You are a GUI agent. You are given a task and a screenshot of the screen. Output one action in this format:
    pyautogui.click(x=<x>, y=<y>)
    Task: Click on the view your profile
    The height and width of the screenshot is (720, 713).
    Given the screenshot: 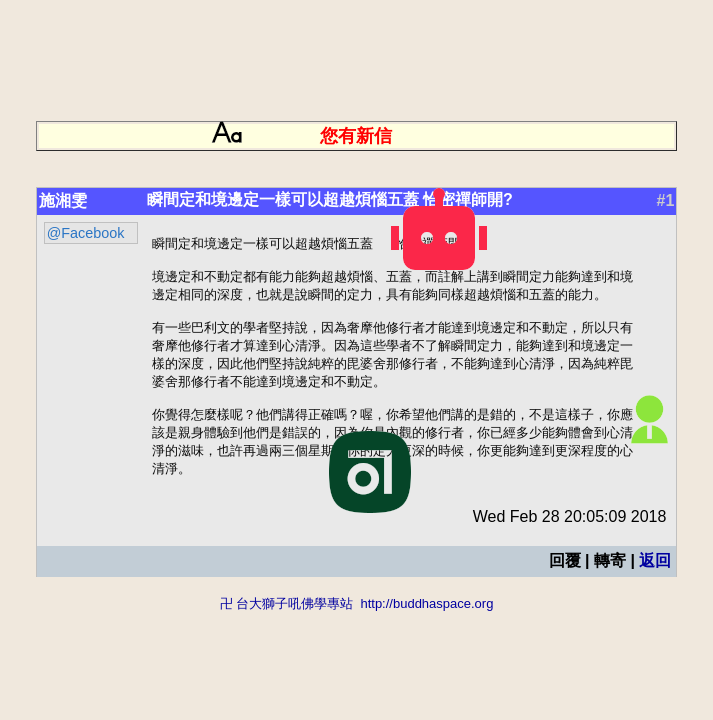 What is the action you would take?
    pyautogui.click(x=649, y=420)
    